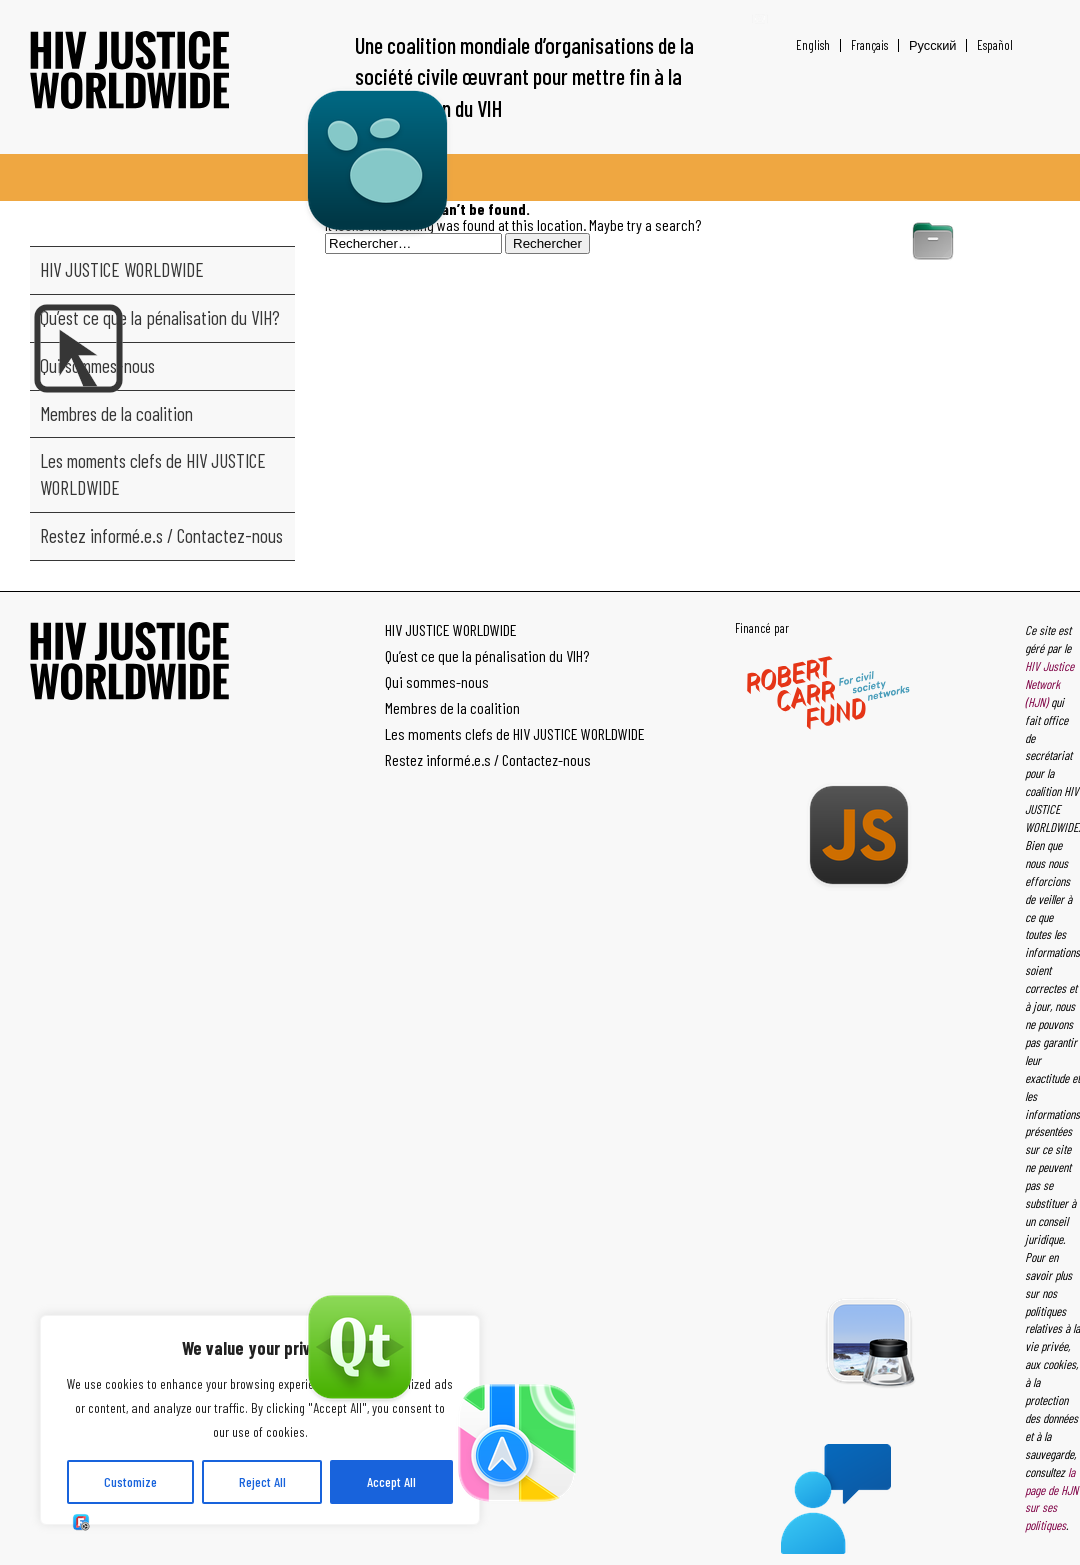 This screenshot has width=1080, height=1565. What do you see at coordinates (760, 19) in the screenshot?
I see `virtual keyboard is disabled` at bounding box center [760, 19].